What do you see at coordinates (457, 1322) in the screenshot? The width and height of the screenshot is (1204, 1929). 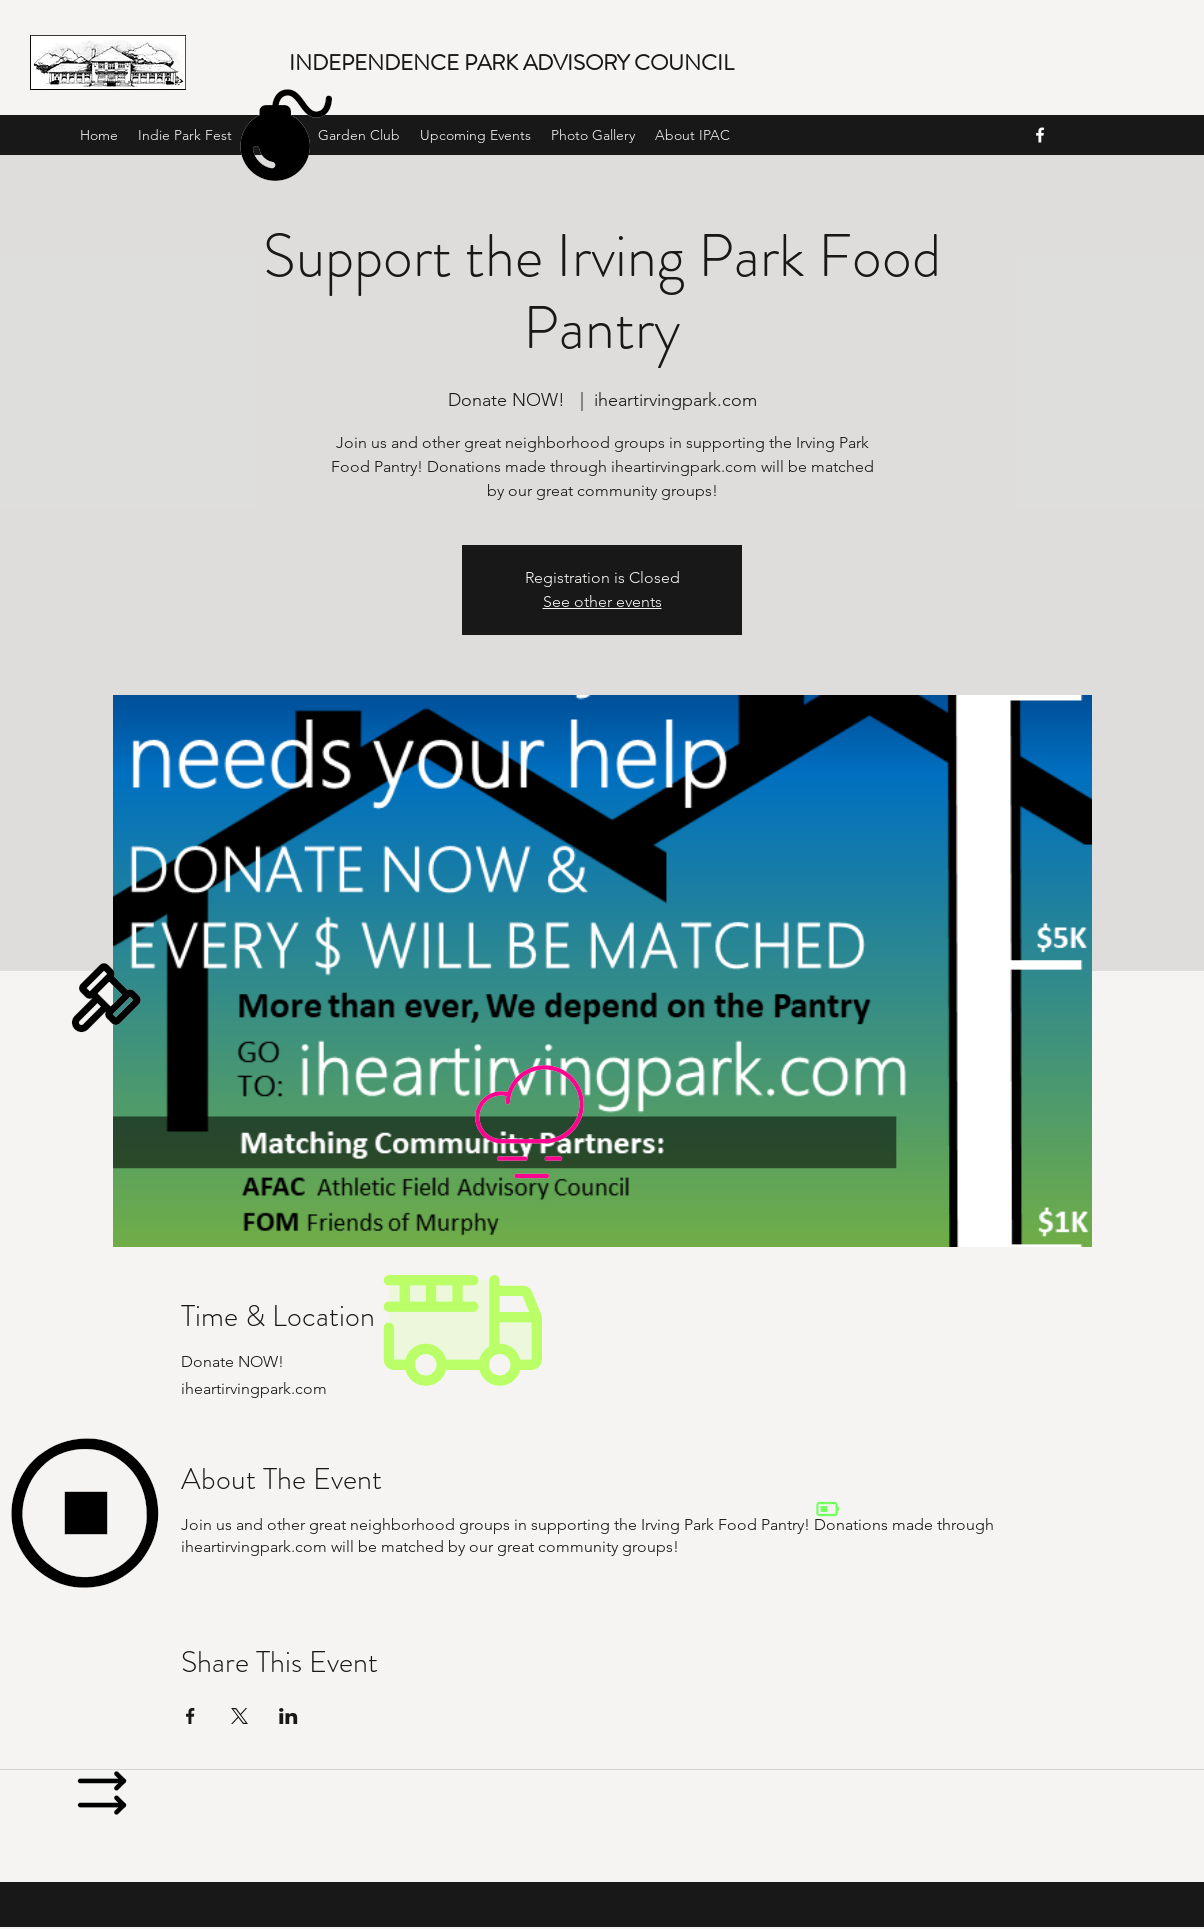 I see `fire department or emergency services` at bounding box center [457, 1322].